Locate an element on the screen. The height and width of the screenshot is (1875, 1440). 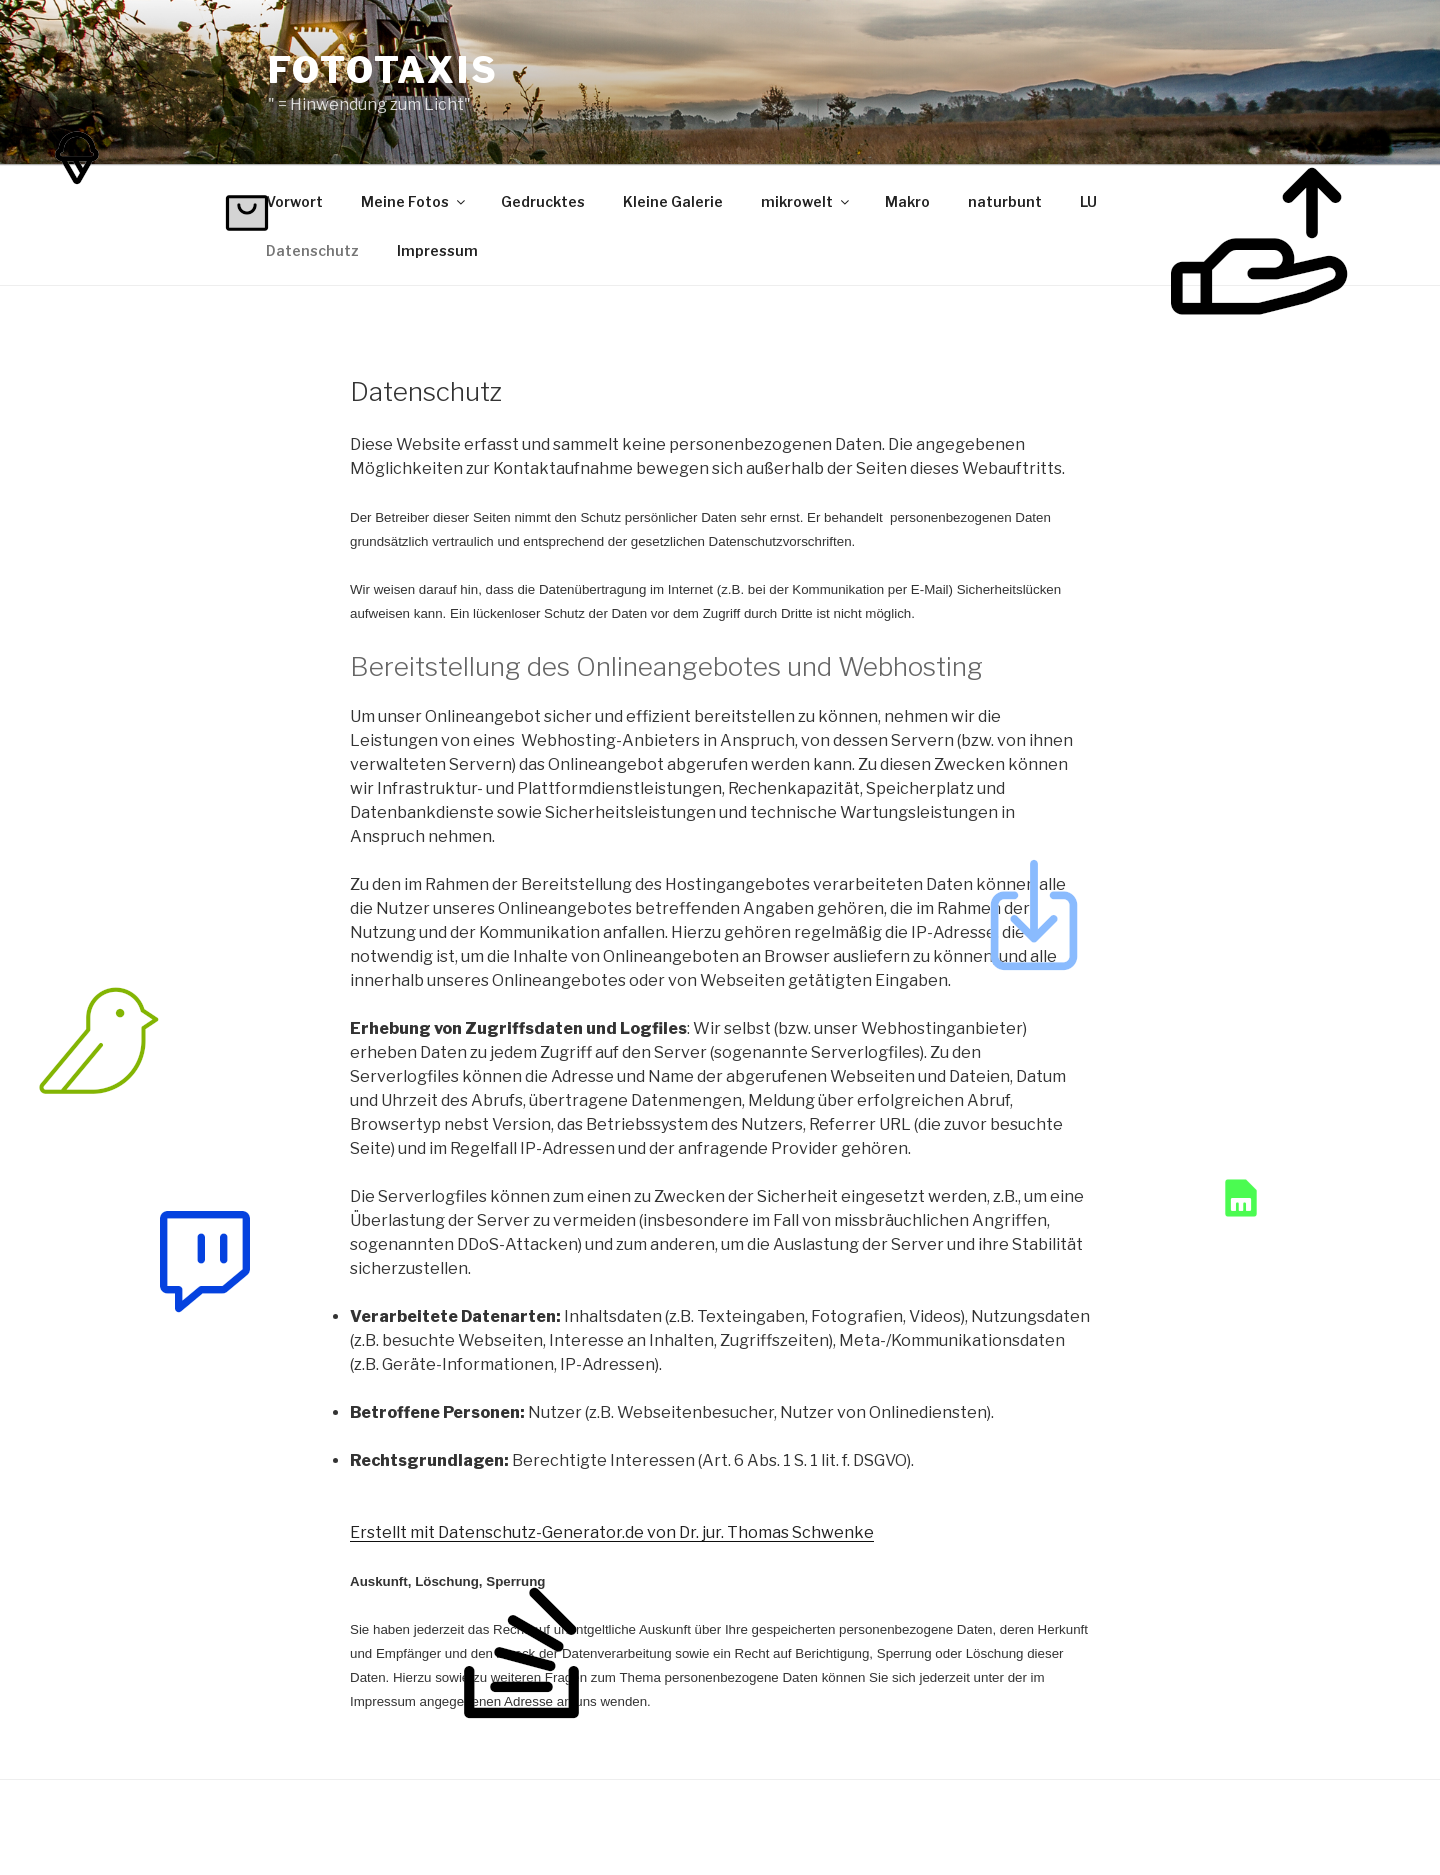
manage sim card settings is located at coordinates (1241, 1198).